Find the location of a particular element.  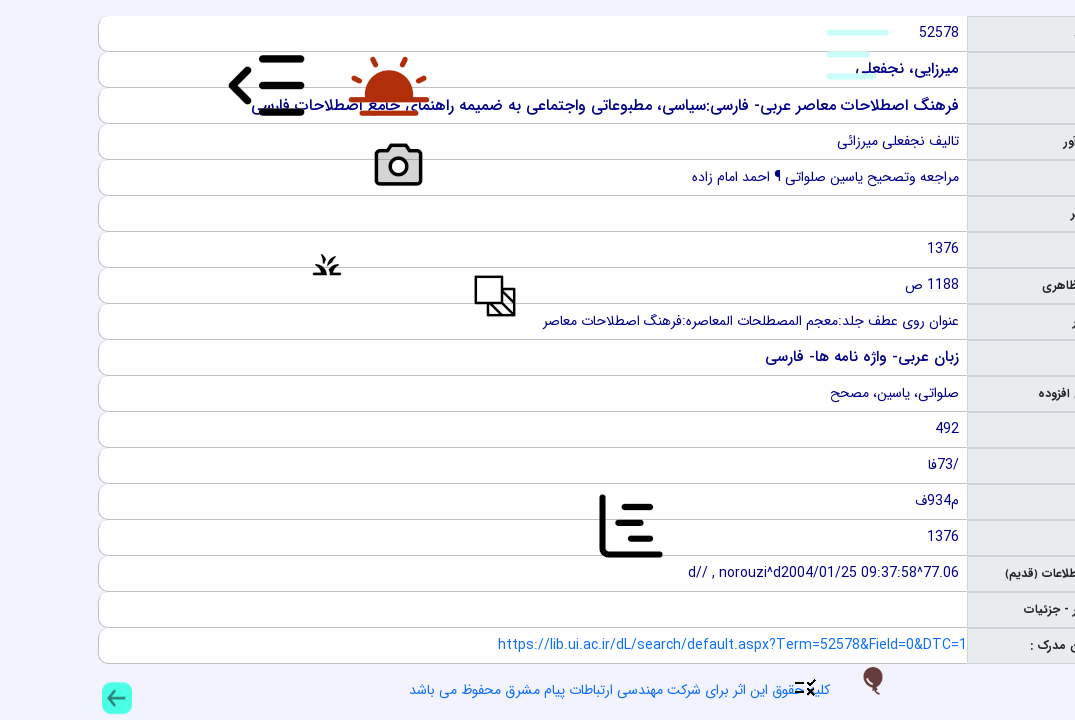

toggle sunrise/sunset display mode is located at coordinates (389, 89).